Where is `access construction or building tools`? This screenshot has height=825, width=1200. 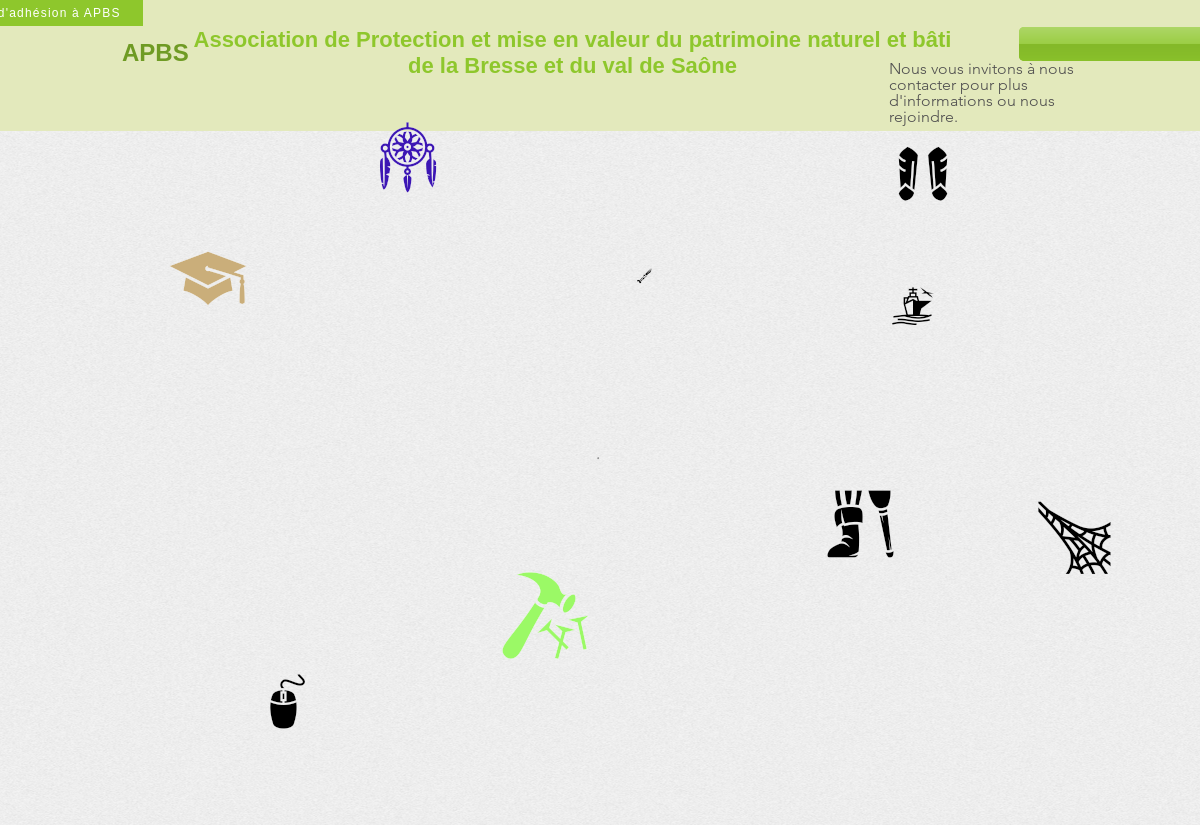
access construction or building tools is located at coordinates (545, 615).